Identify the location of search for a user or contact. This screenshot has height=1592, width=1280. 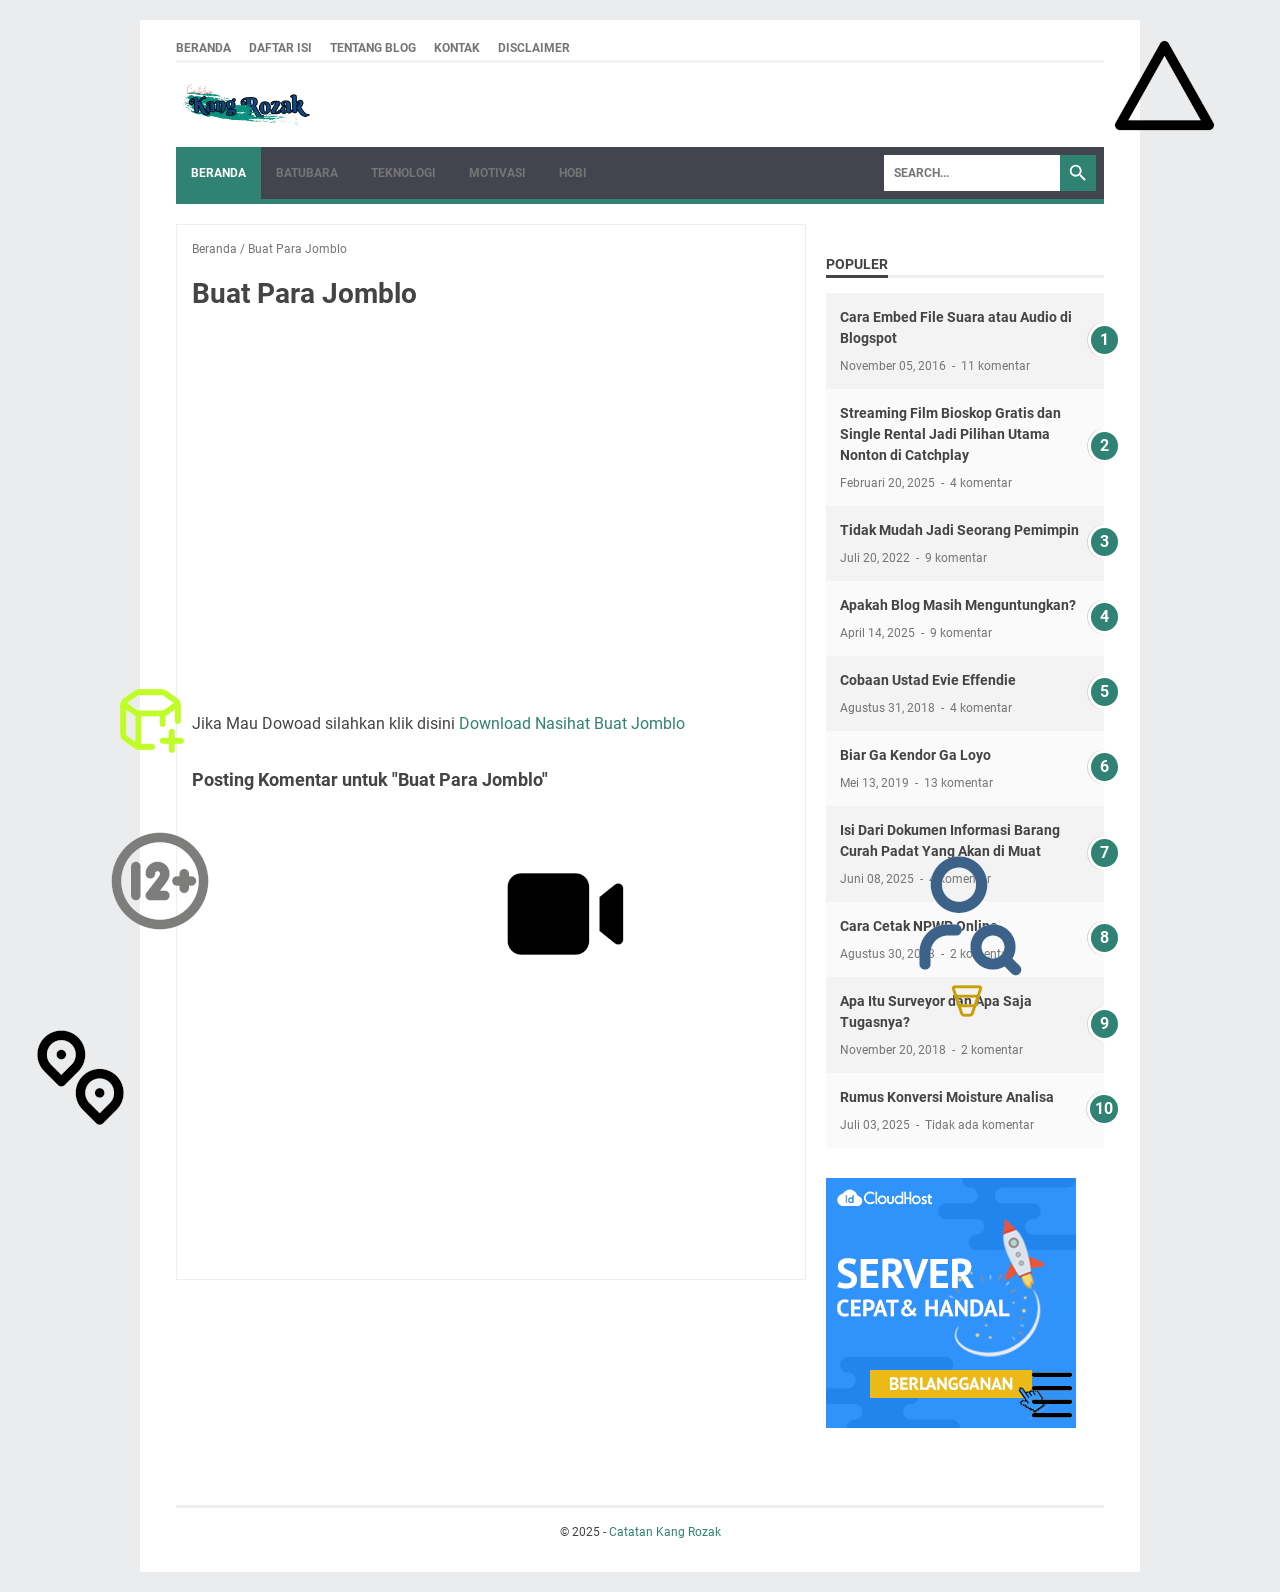
(959, 913).